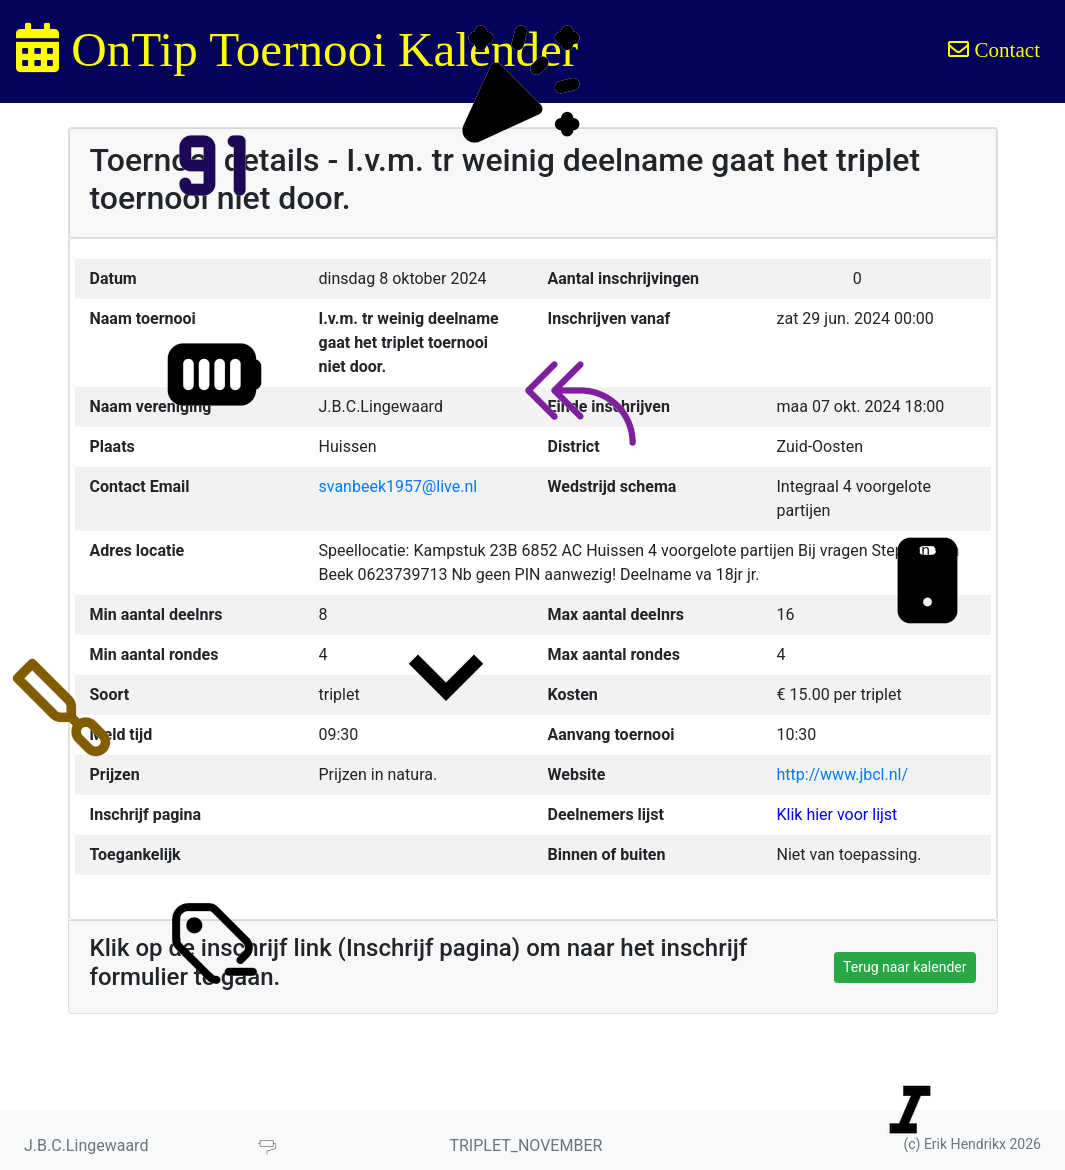 This screenshot has height=1170, width=1065. What do you see at coordinates (267, 1146) in the screenshot?
I see `access painting or drawing tools` at bounding box center [267, 1146].